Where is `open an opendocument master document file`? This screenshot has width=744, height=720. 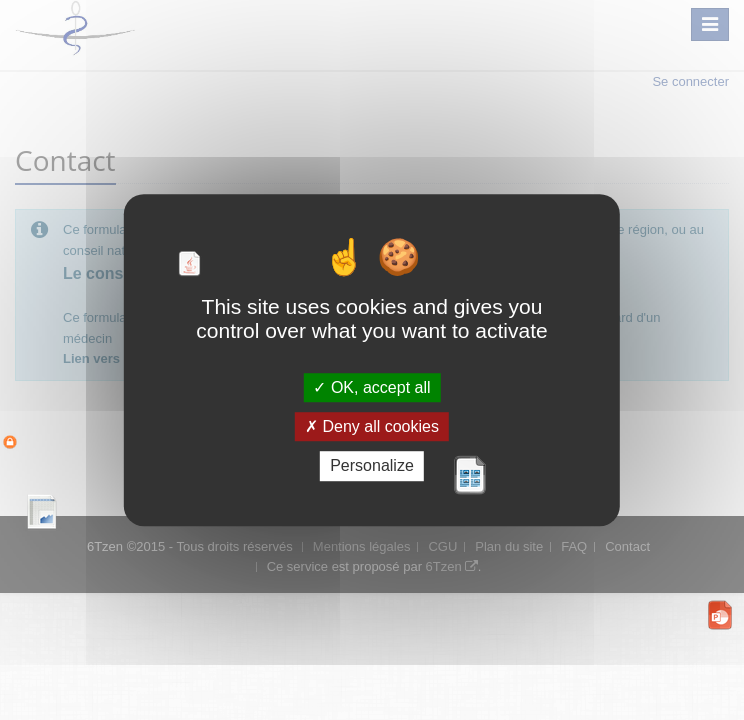 open an opendocument master document file is located at coordinates (470, 475).